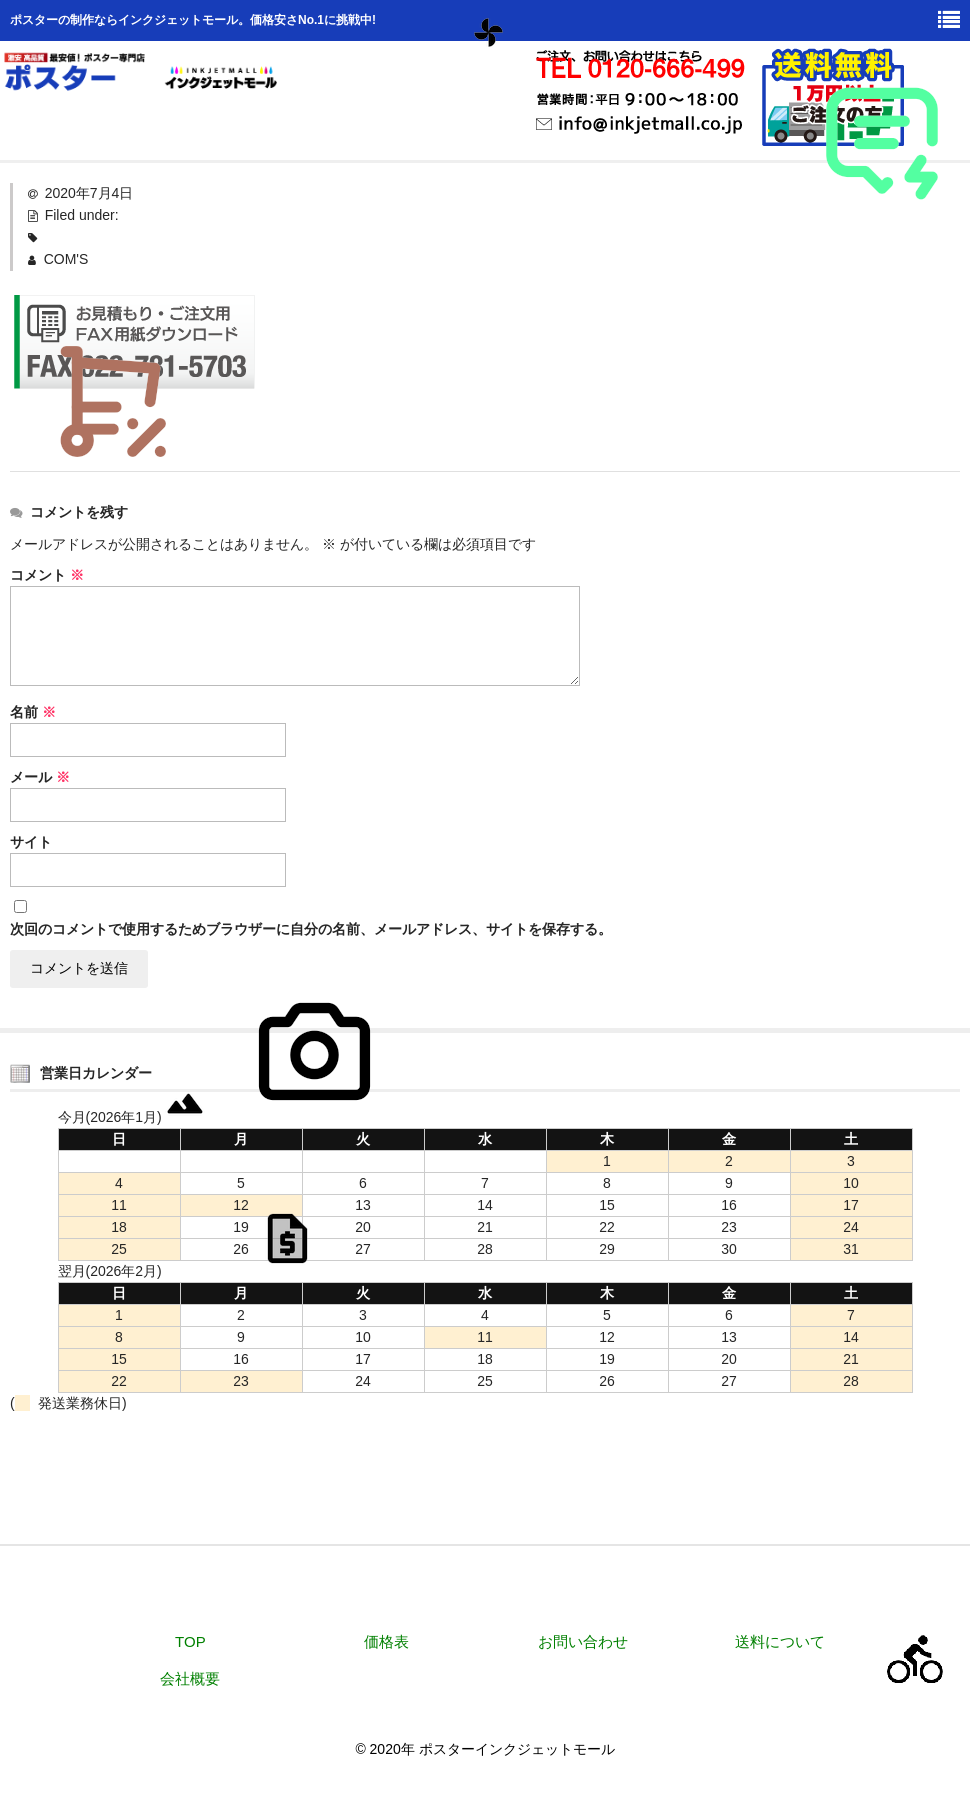 This screenshot has width=970, height=1796. Describe the element at coordinates (488, 32) in the screenshot. I see `access toys or games section` at that location.